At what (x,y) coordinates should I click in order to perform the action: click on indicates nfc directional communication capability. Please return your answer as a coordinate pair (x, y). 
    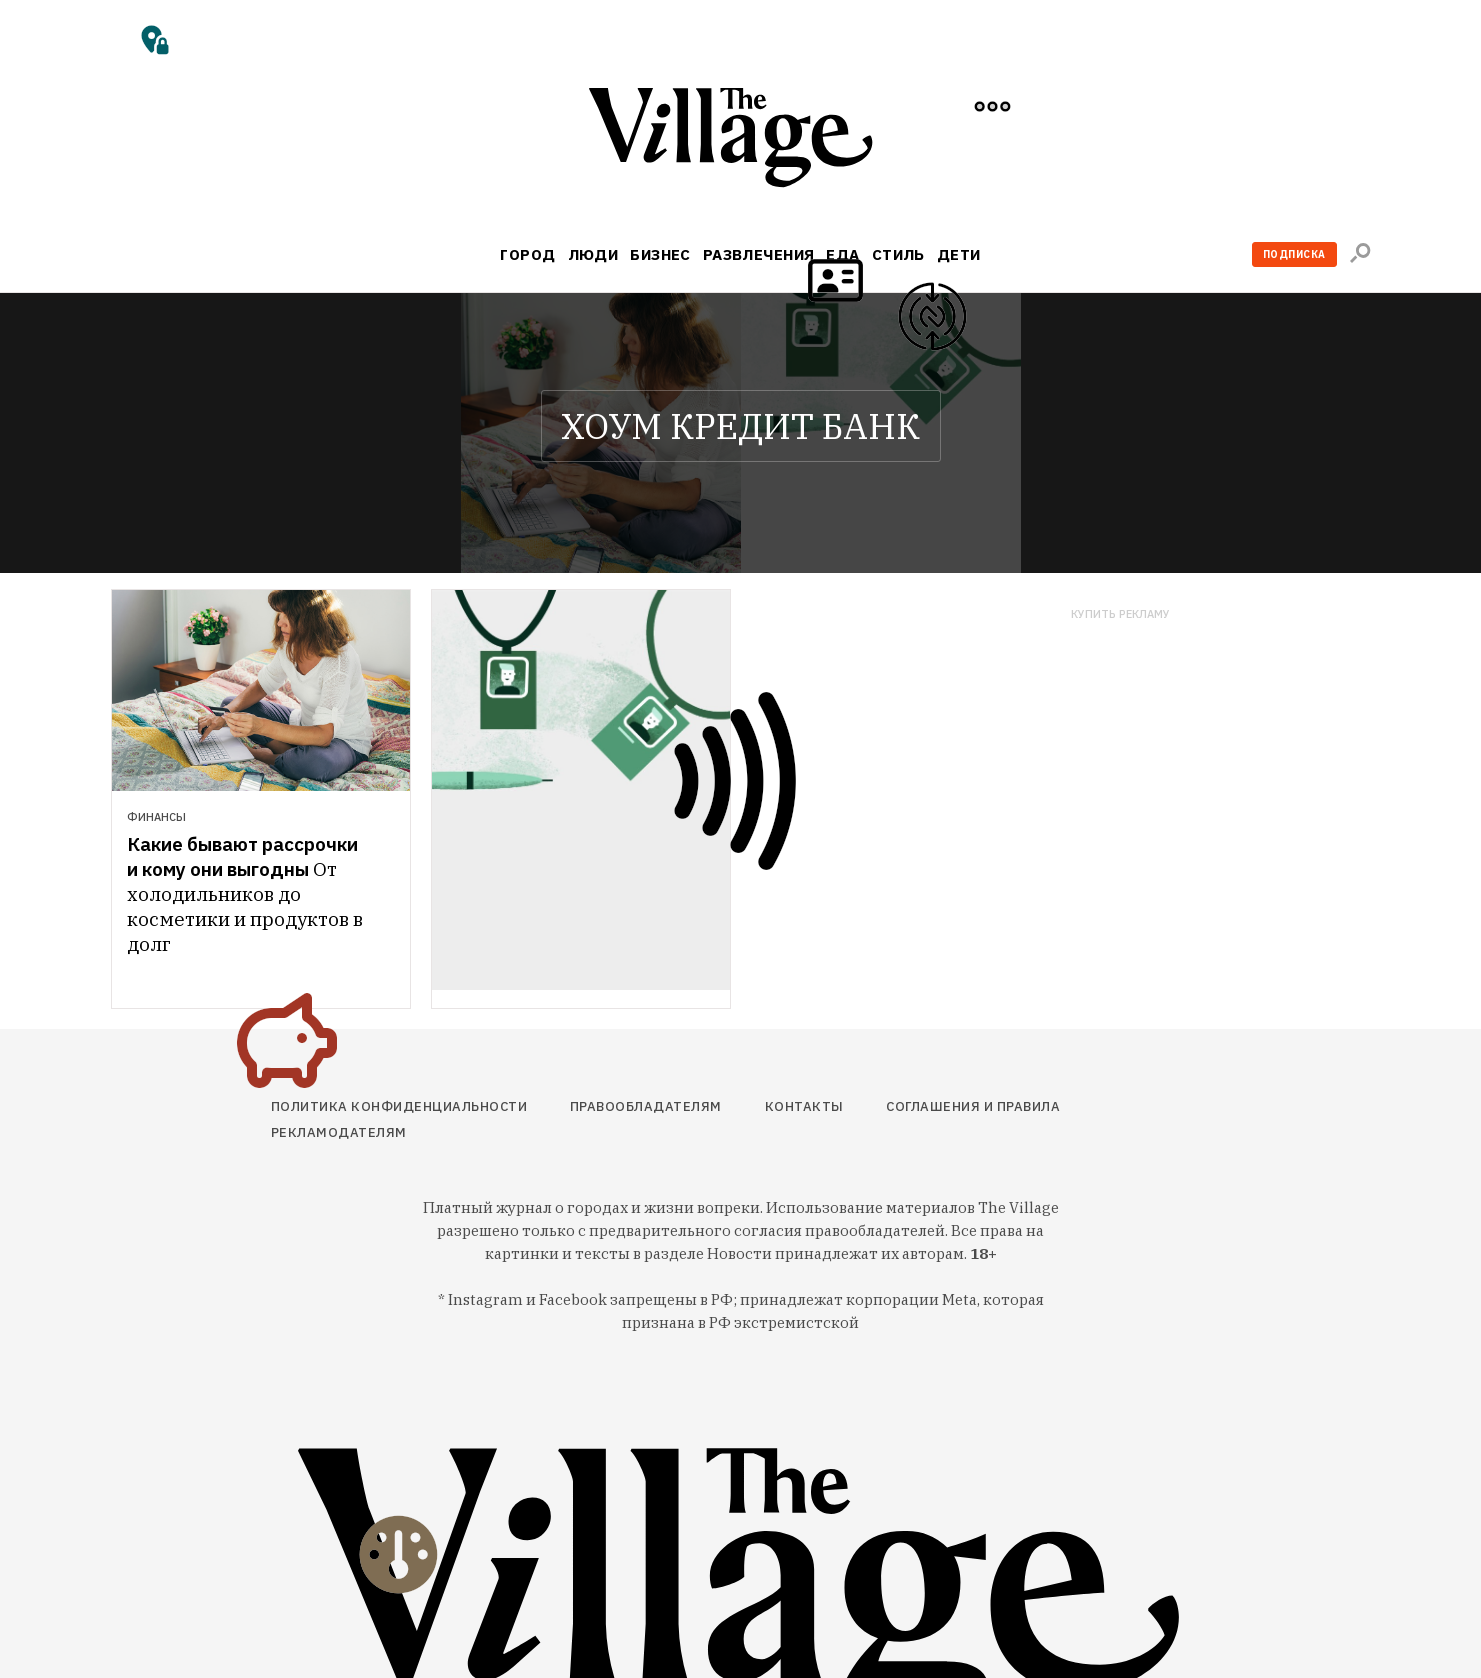
    Looking at the image, I should click on (932, 316).